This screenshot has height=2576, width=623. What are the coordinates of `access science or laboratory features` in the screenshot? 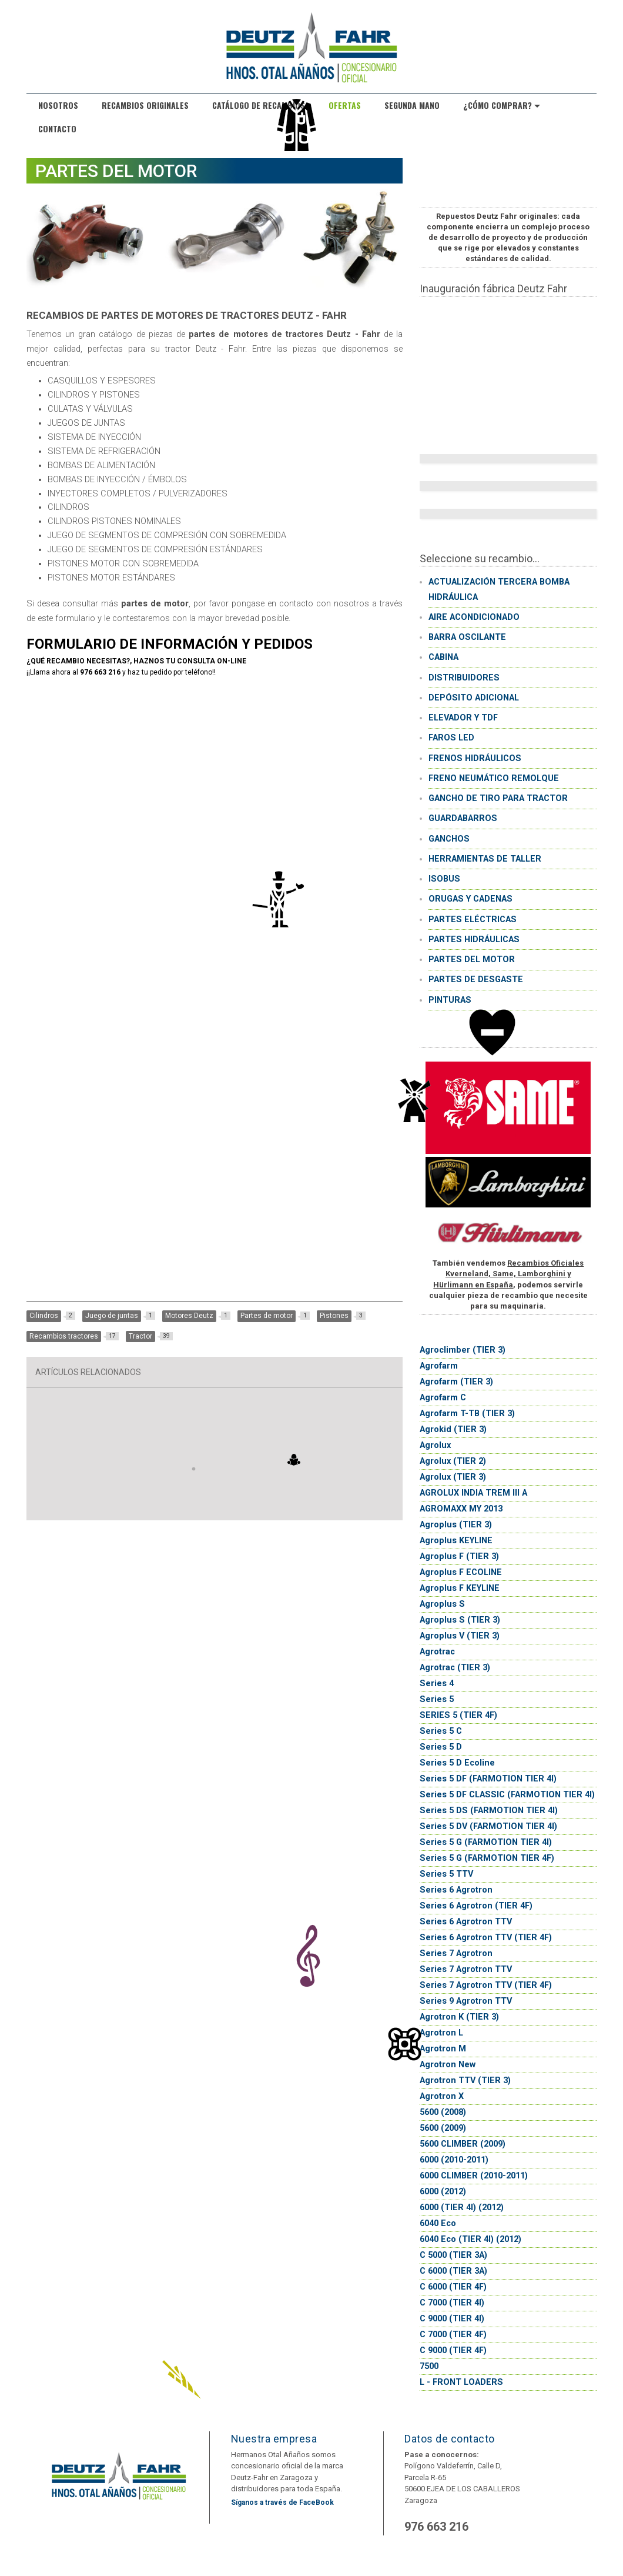 It's located at (296, 125).